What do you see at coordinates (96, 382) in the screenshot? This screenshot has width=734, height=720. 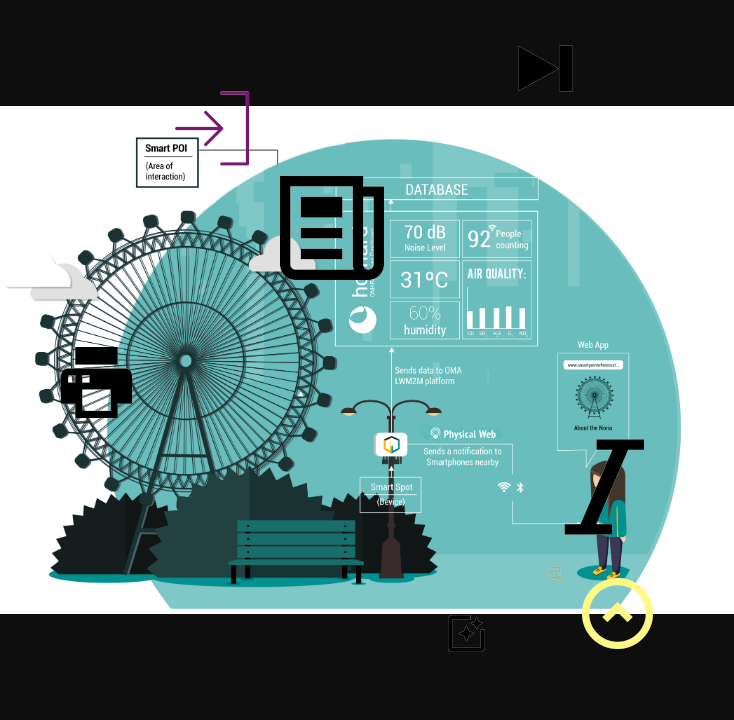 I see `print the current document` at bounding box center [96, 382].